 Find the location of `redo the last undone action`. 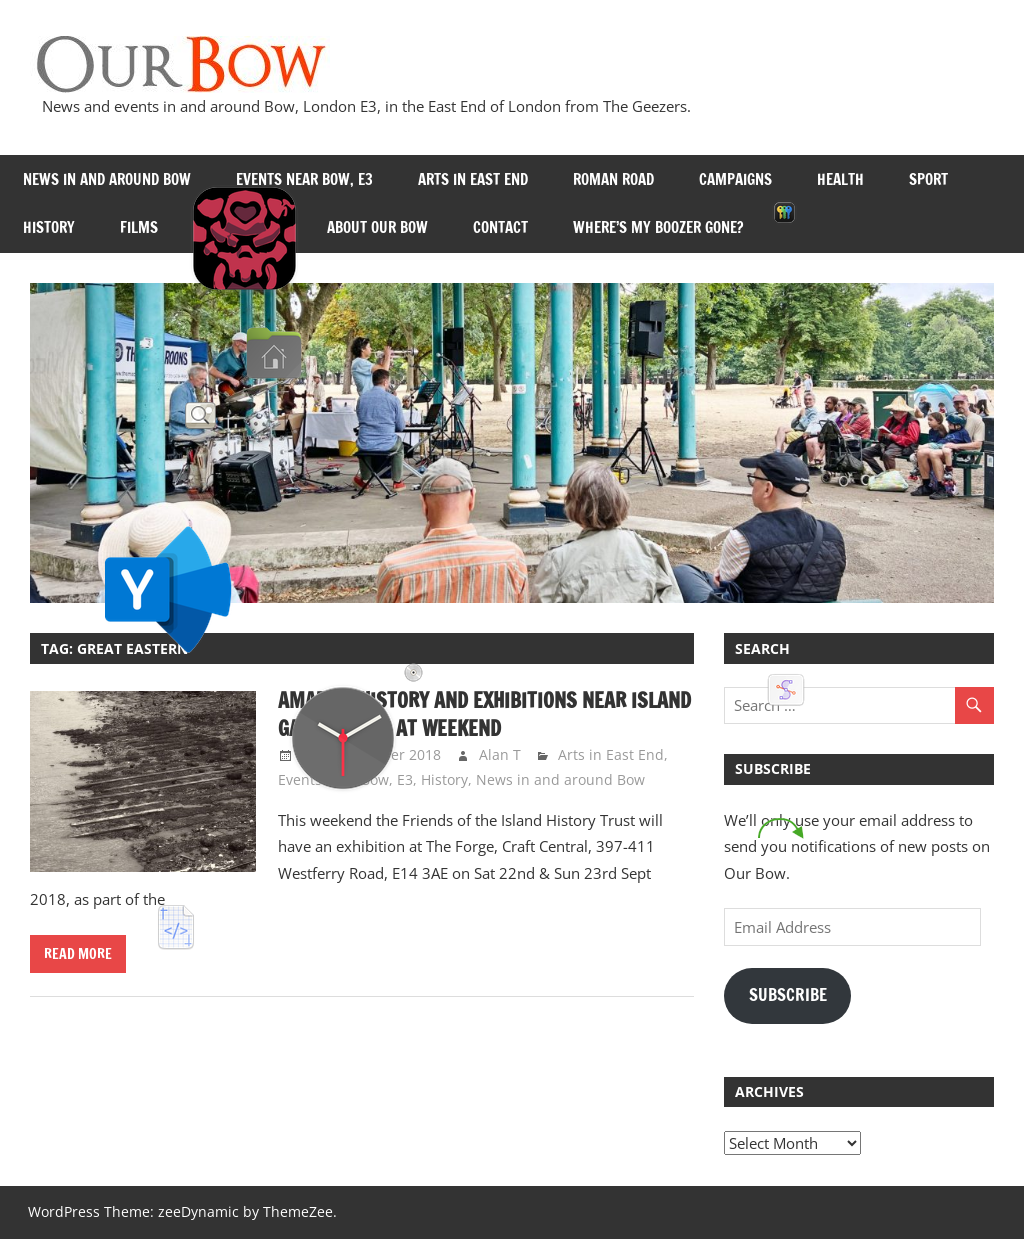

redo the last undone action is located at coordinates (781, 828).